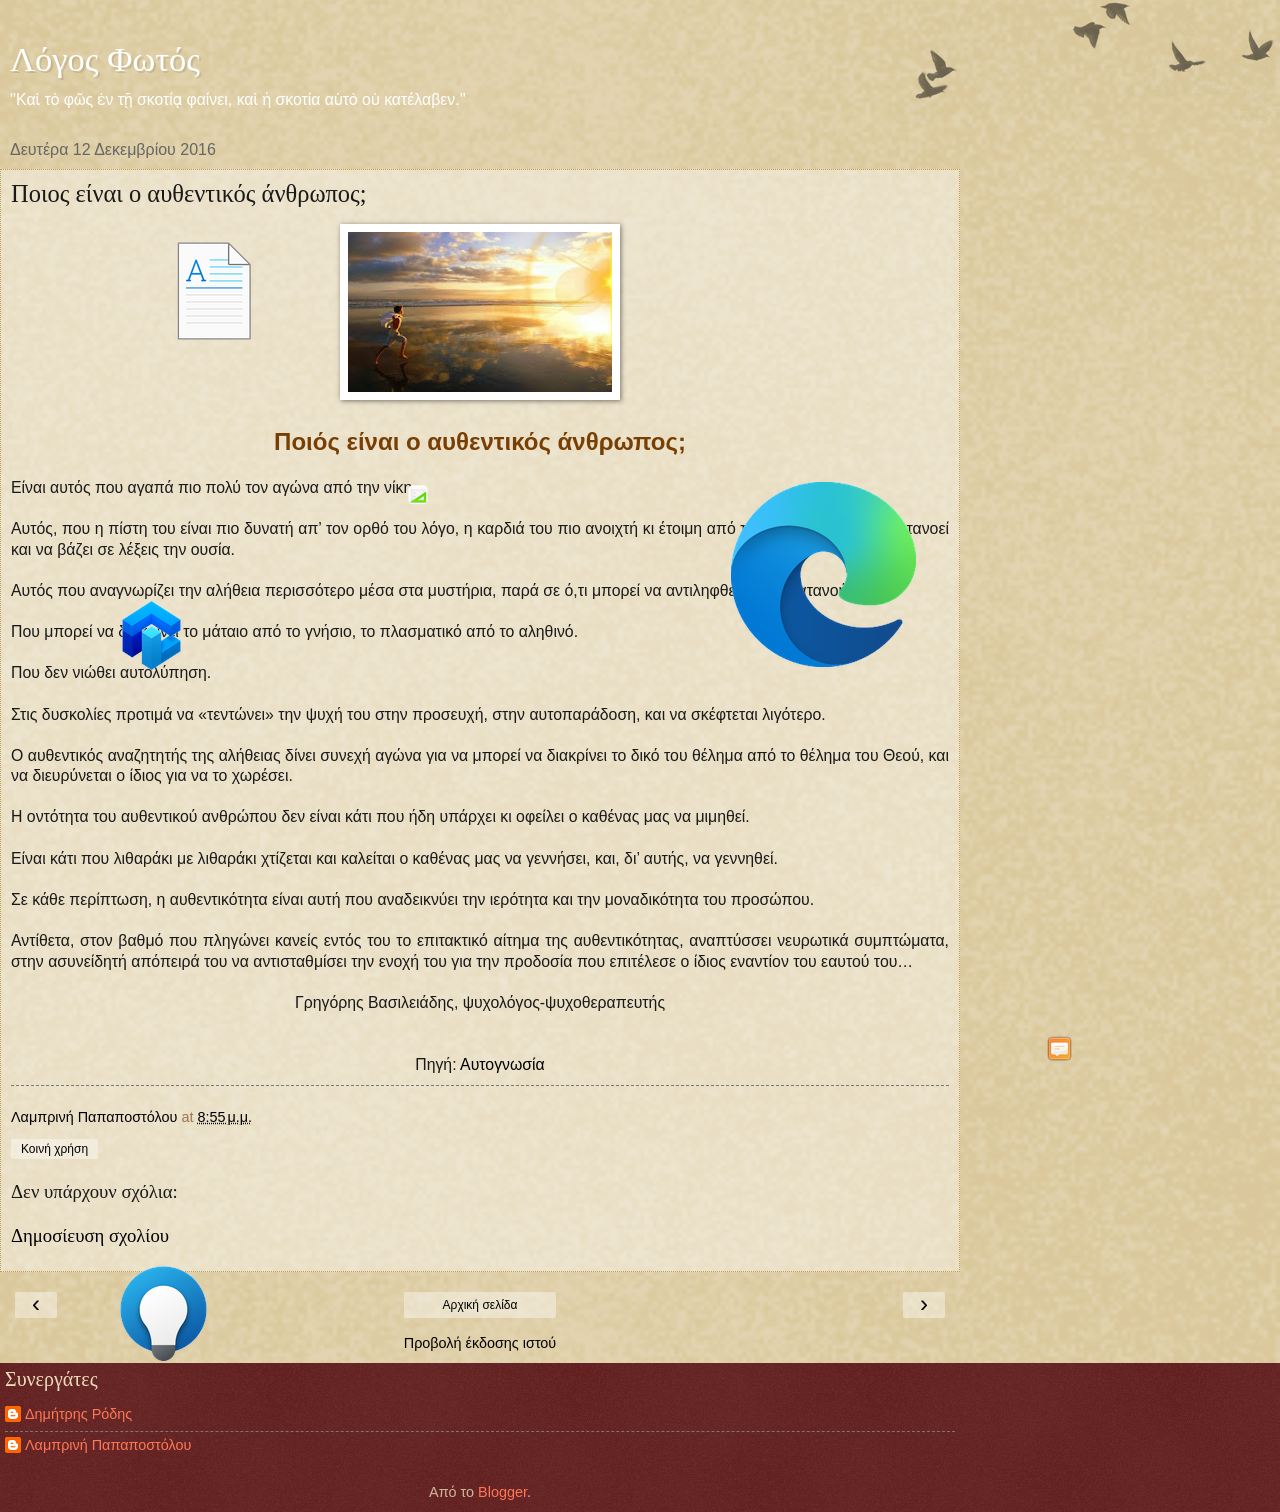 This screenshot has height=1512, width=1280. What do you see at coordinates (214, 291) in the screenshot?
I see `open a text document or word processing file` at bounding box center [214, 291].